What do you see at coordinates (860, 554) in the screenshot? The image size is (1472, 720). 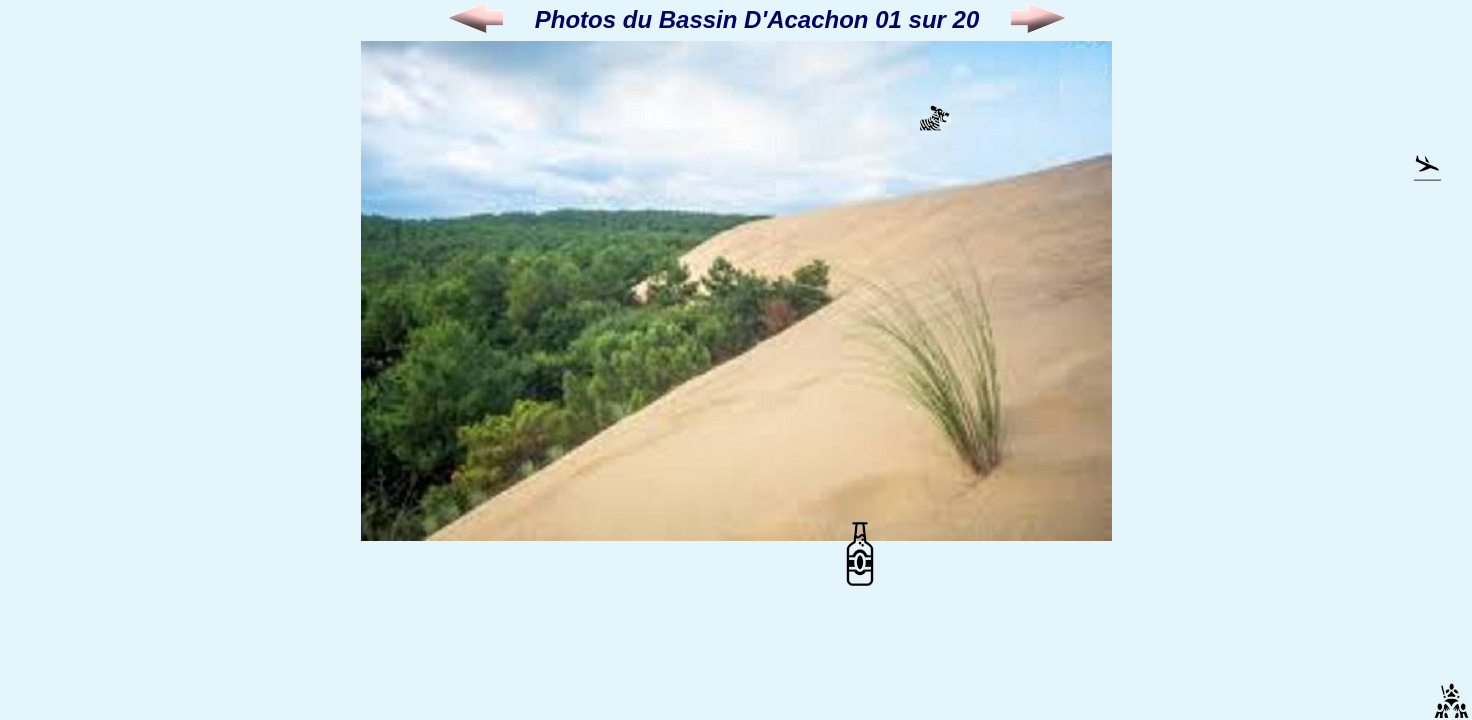 I see `browse beer or beverage options` at bounding box center [860, 554].